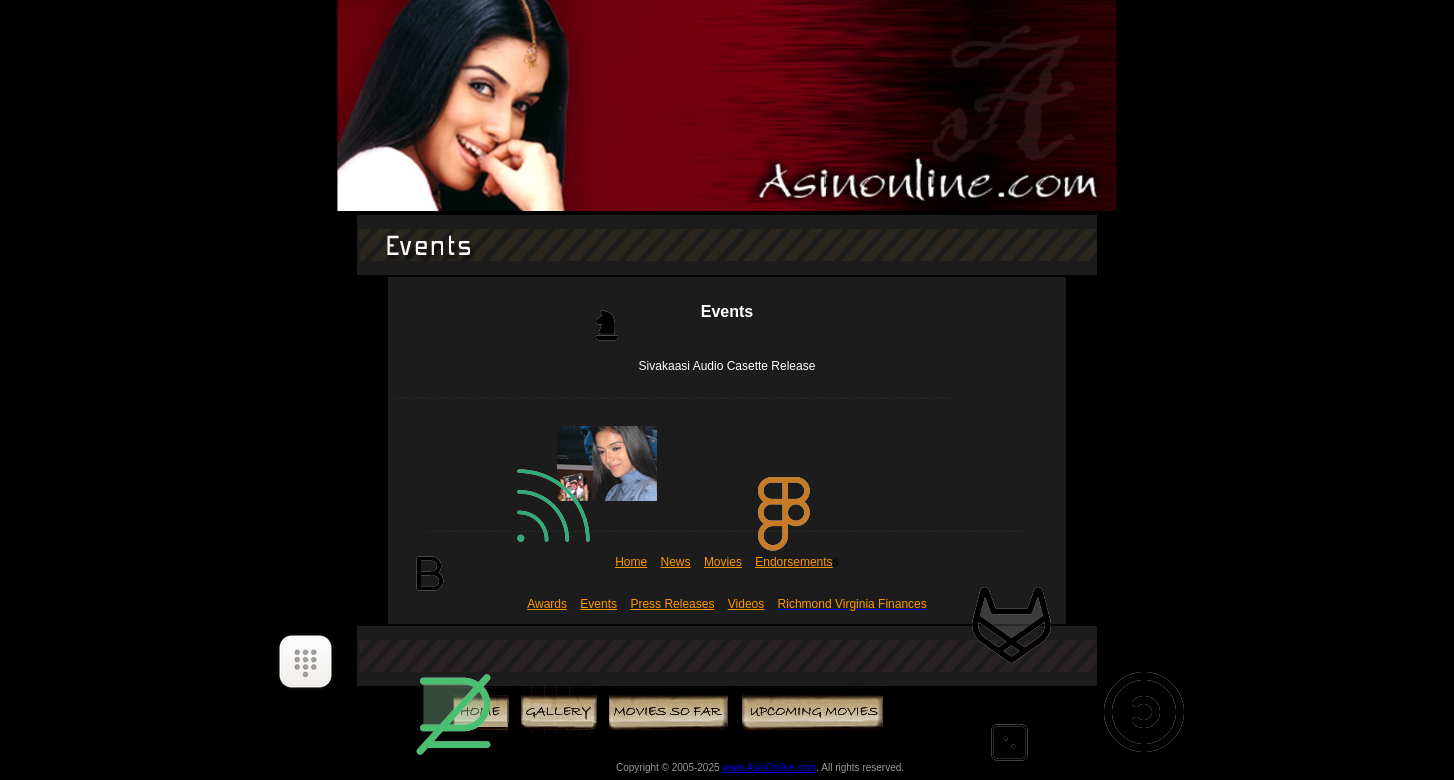  What do you see at coordinates (782, 512) in the screenshot?
I see `open figma` at bounding box center [782, 512].